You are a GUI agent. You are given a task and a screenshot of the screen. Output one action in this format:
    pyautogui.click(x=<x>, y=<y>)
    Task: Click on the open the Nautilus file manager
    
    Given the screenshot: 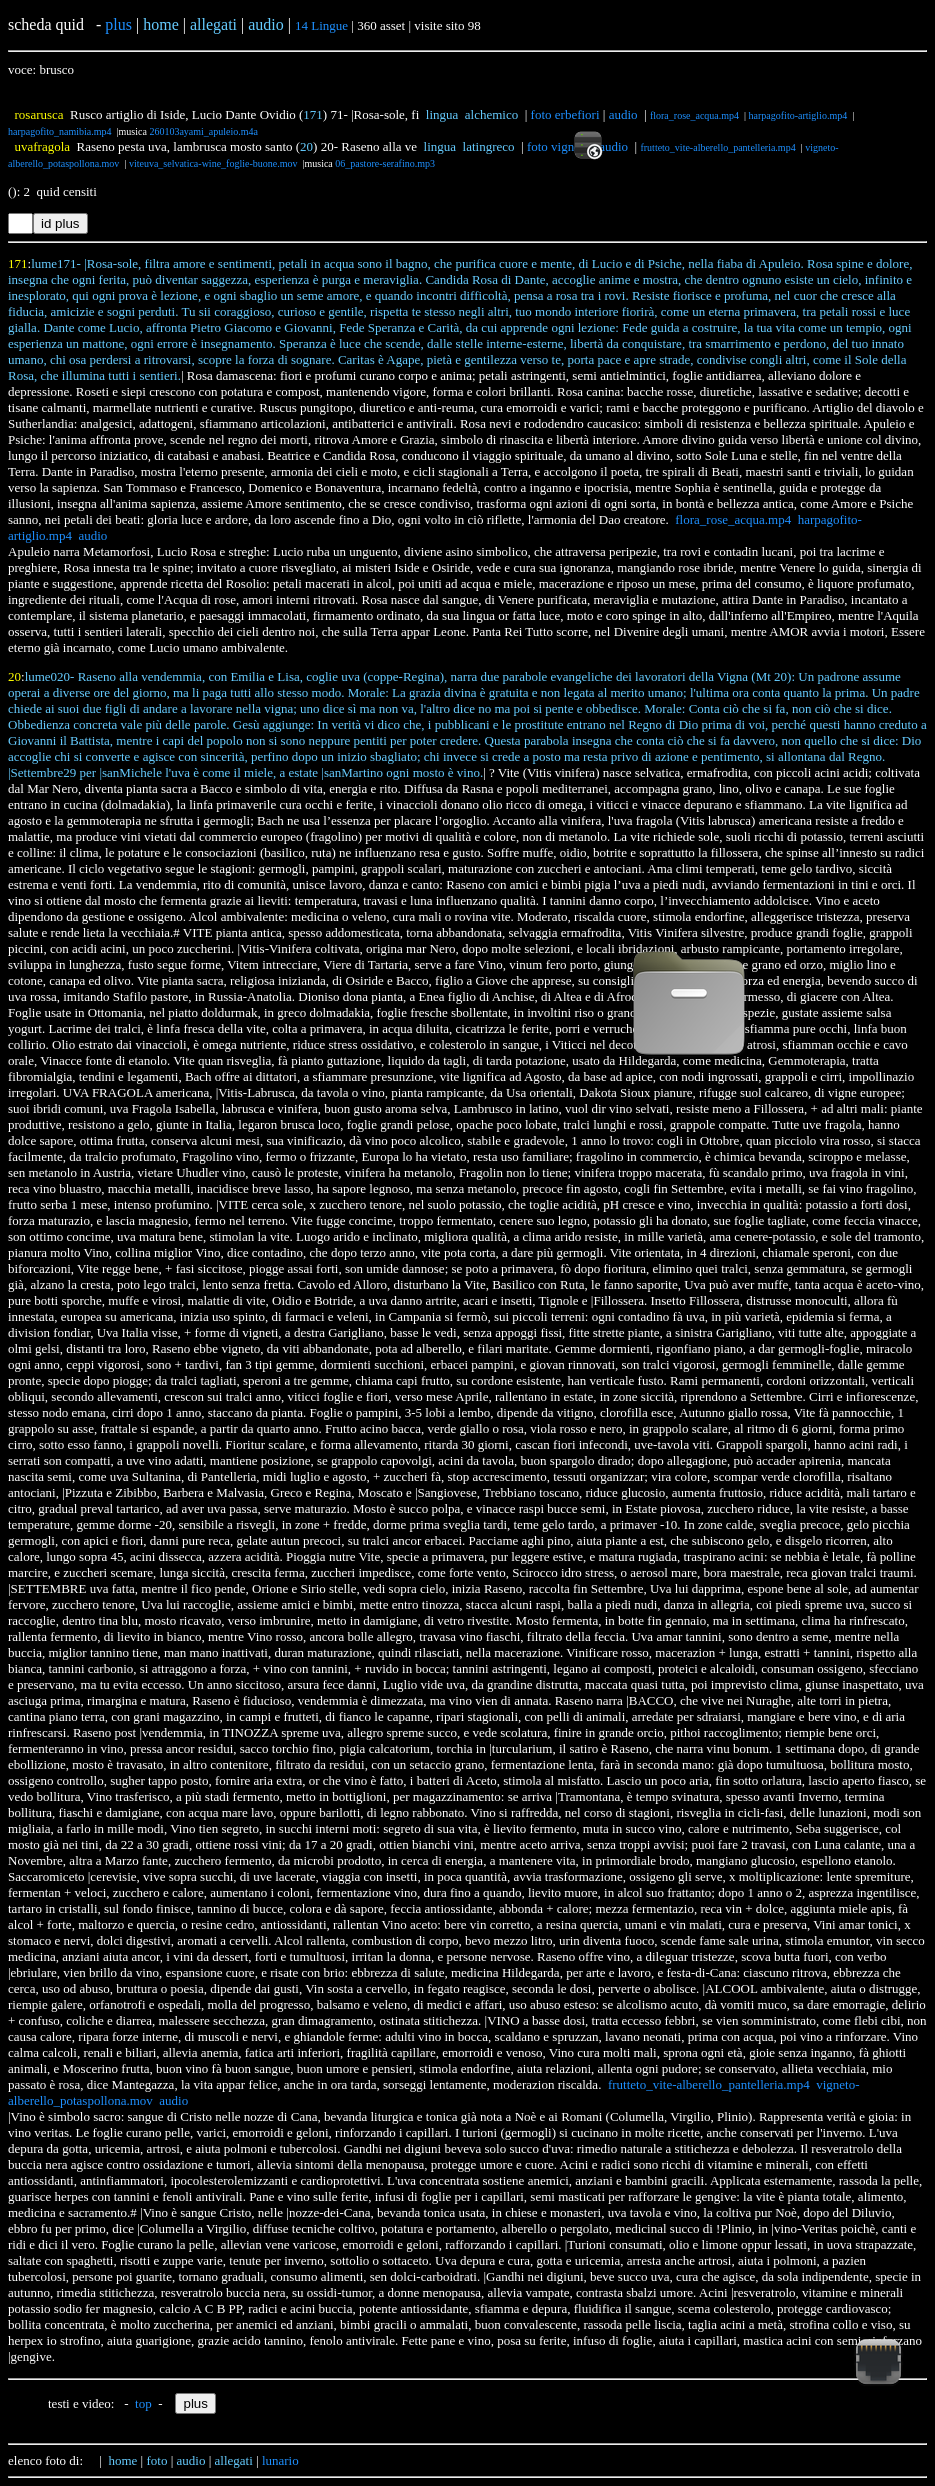 What is the action you would take?
    pyautogui.click(x=689, y=1003)
    